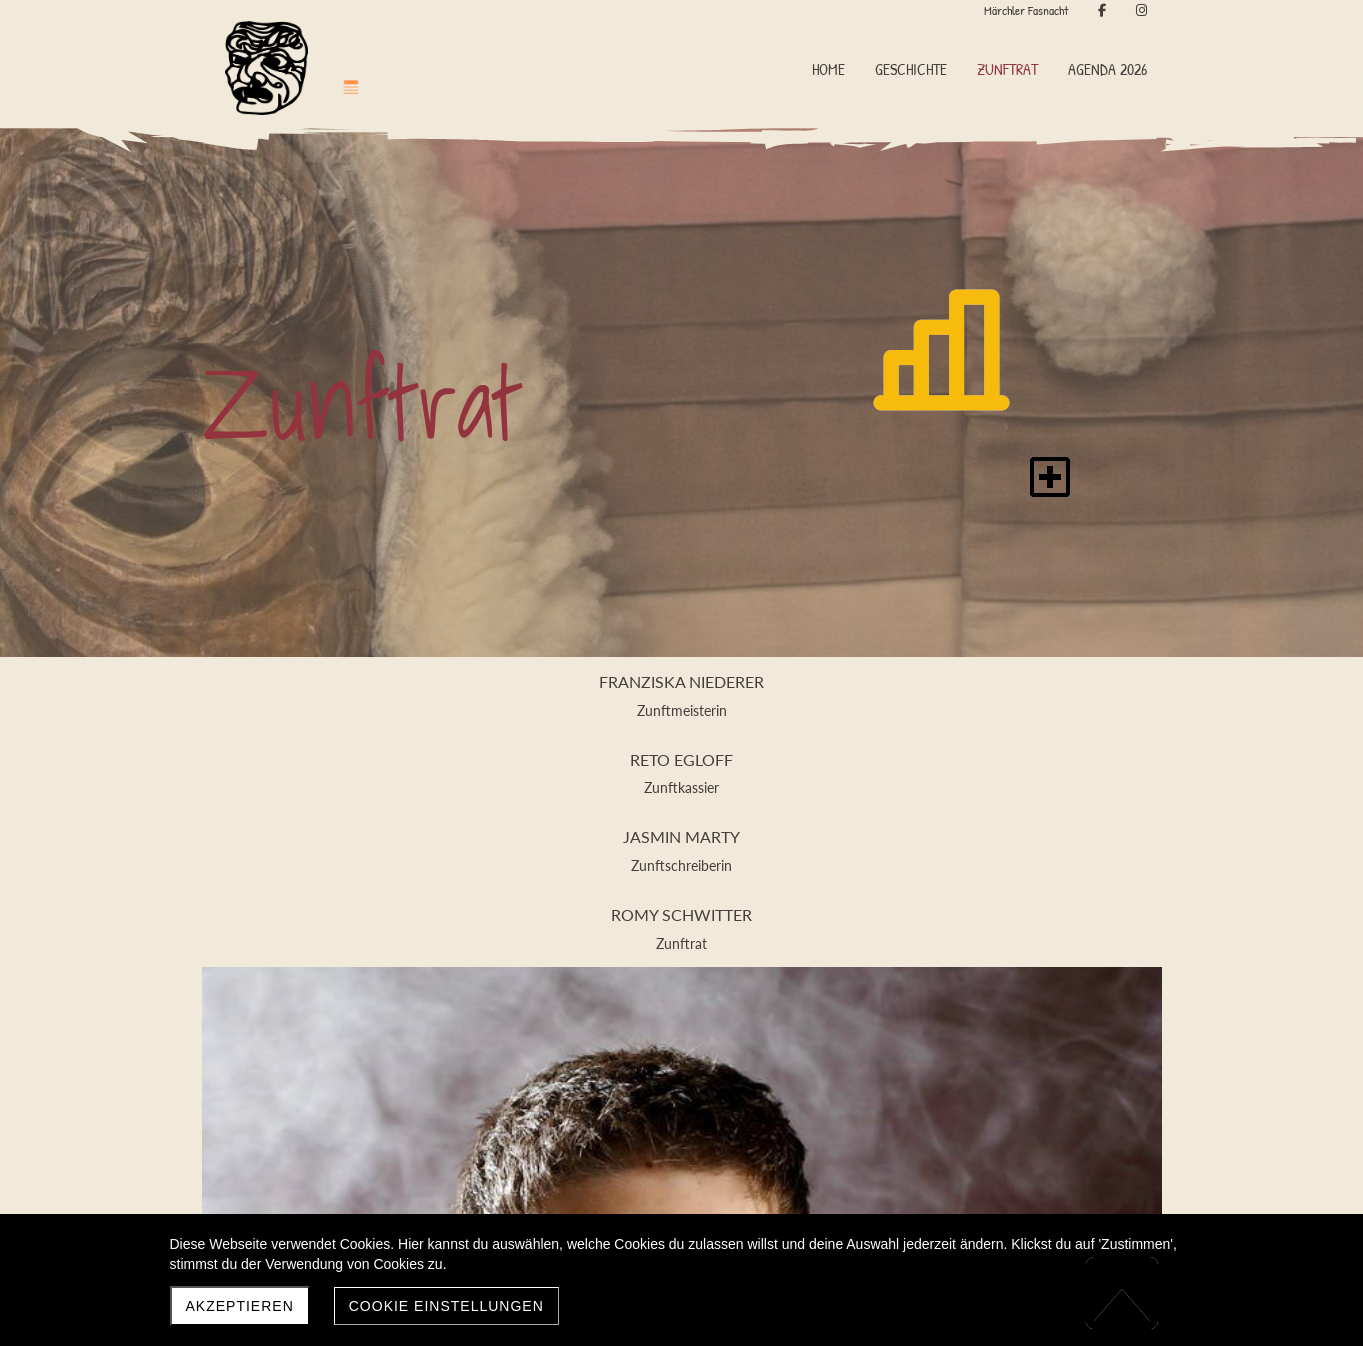 This screenshot has height=1346, width=1363. I want to click on apply black and white filter to image, so click(1122, 1293).